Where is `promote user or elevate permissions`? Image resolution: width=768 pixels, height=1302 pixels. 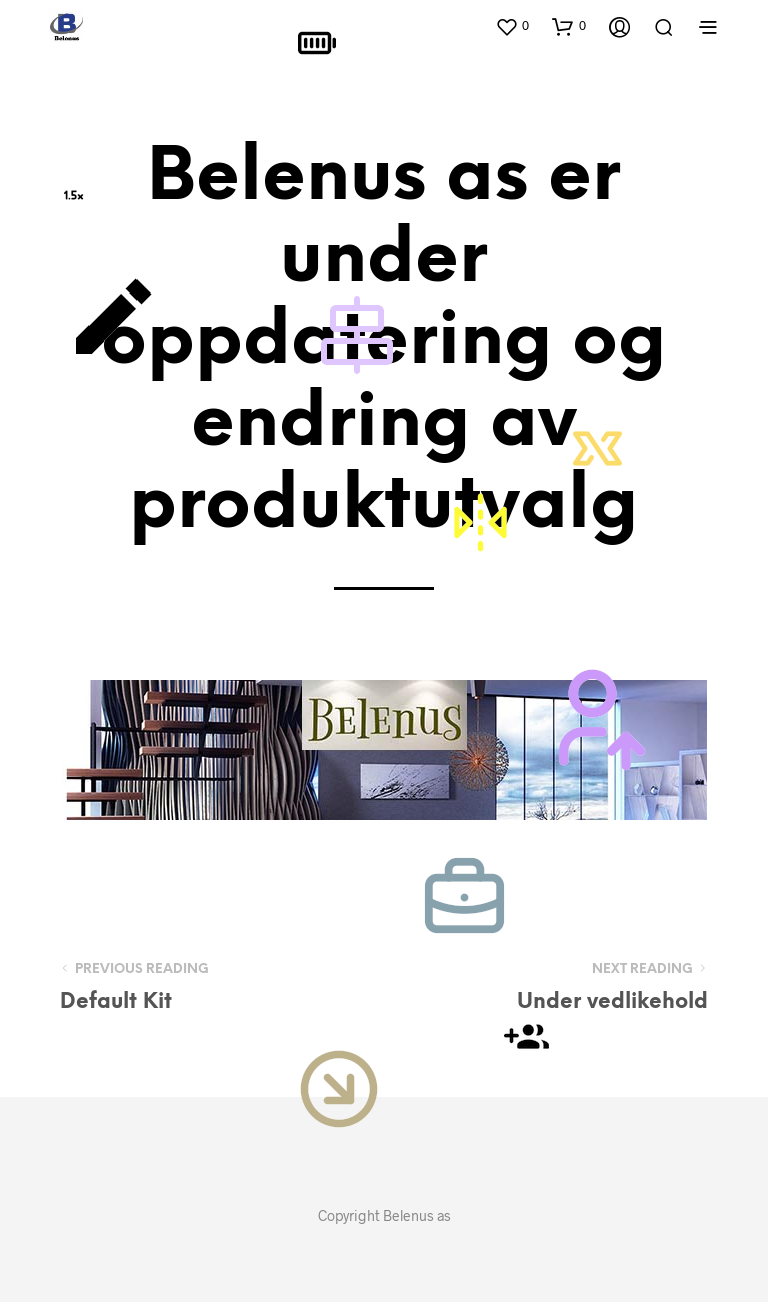
promote user or elevate permissions is located at coordinates (592, 717).